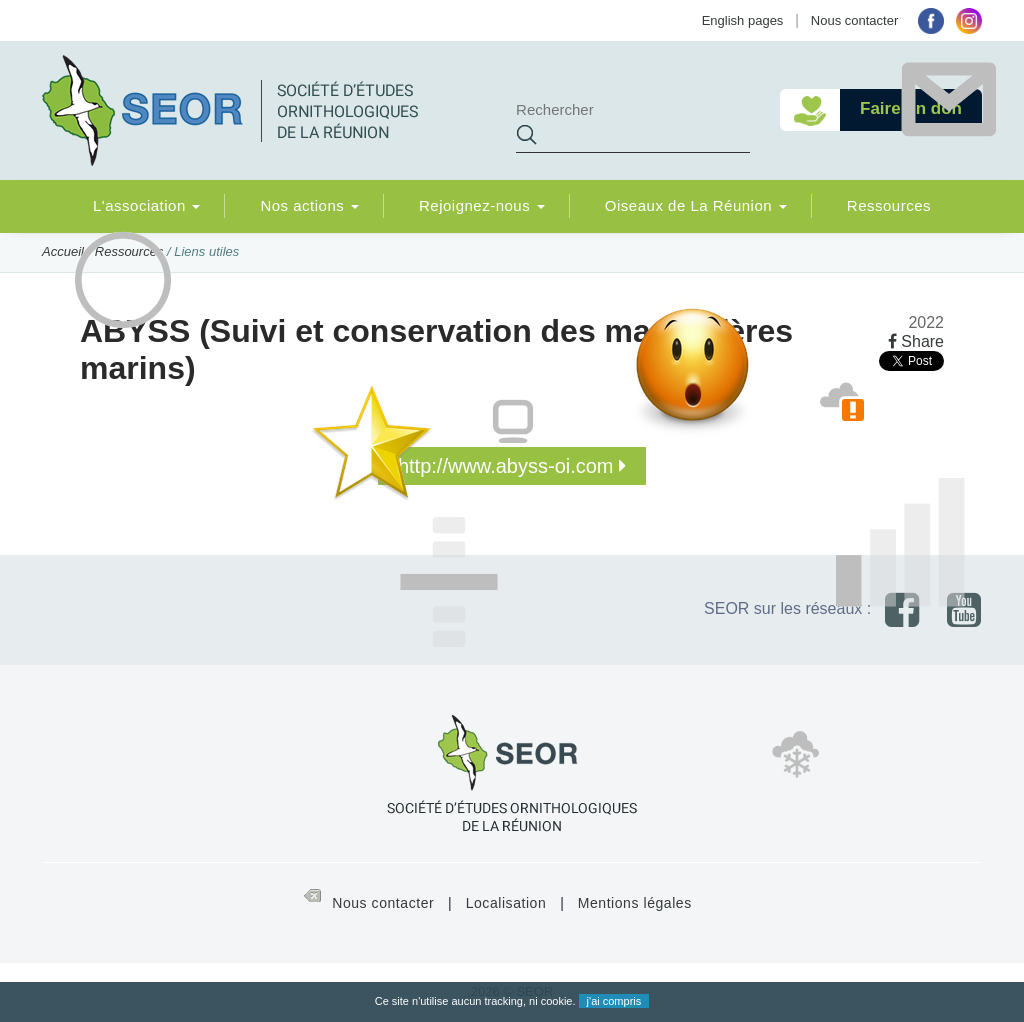  I want to click on unselected radio button option, so click(123, 280).